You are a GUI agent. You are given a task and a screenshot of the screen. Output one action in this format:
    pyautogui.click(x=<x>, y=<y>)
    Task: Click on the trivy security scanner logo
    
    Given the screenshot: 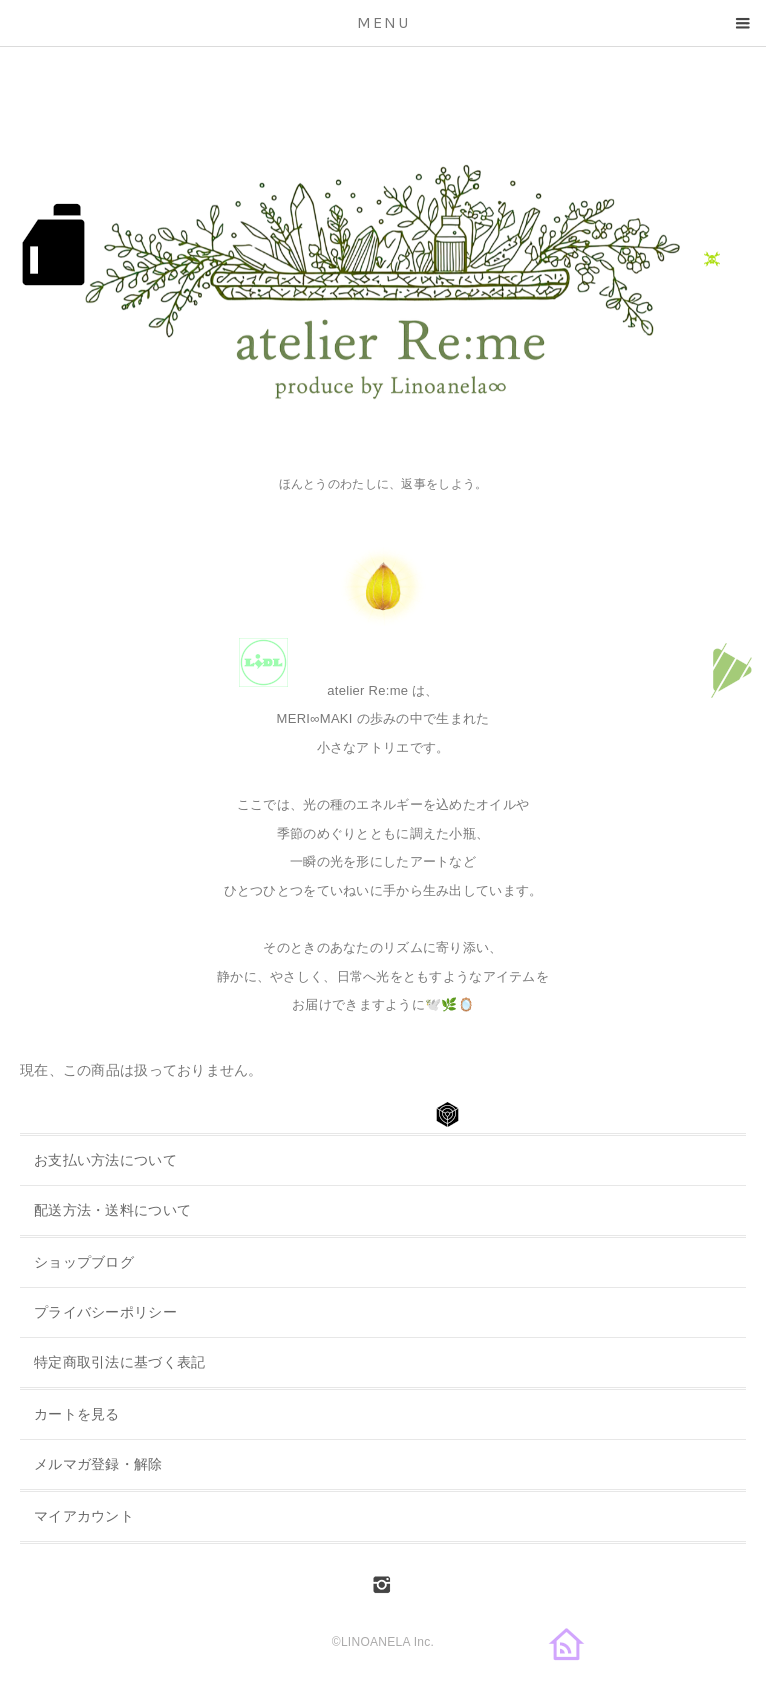 What is the action you would take?
    pyautogui.click(x=447, y=1114)
    